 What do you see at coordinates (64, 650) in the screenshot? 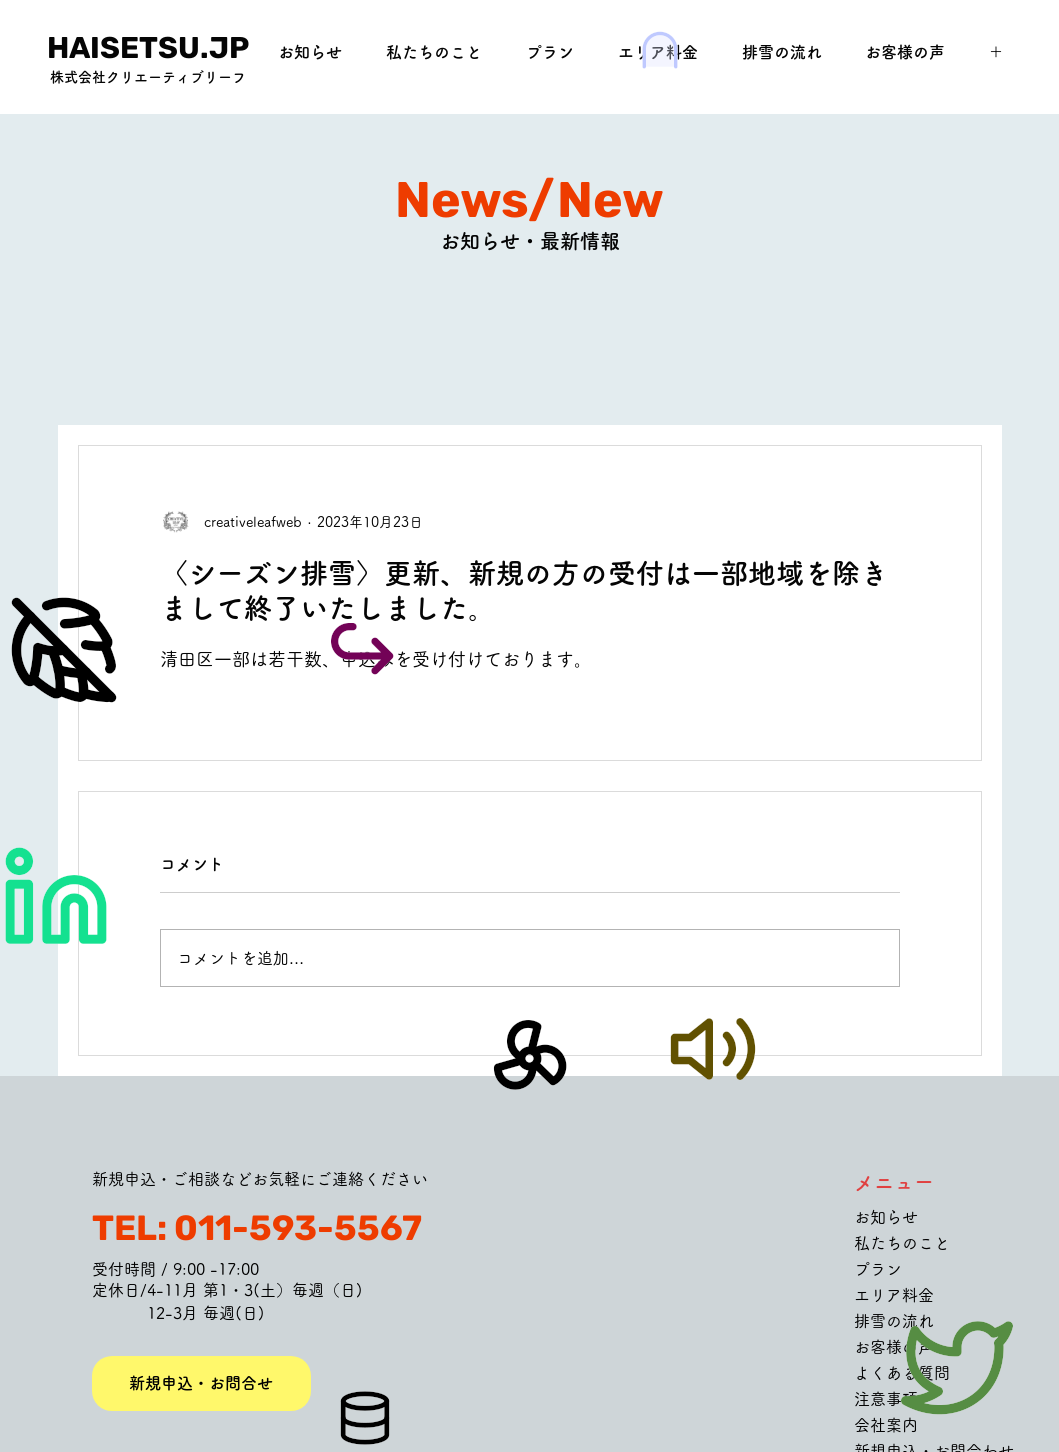
I see `disable hop or jump animation` at bounding box center [64, 650].